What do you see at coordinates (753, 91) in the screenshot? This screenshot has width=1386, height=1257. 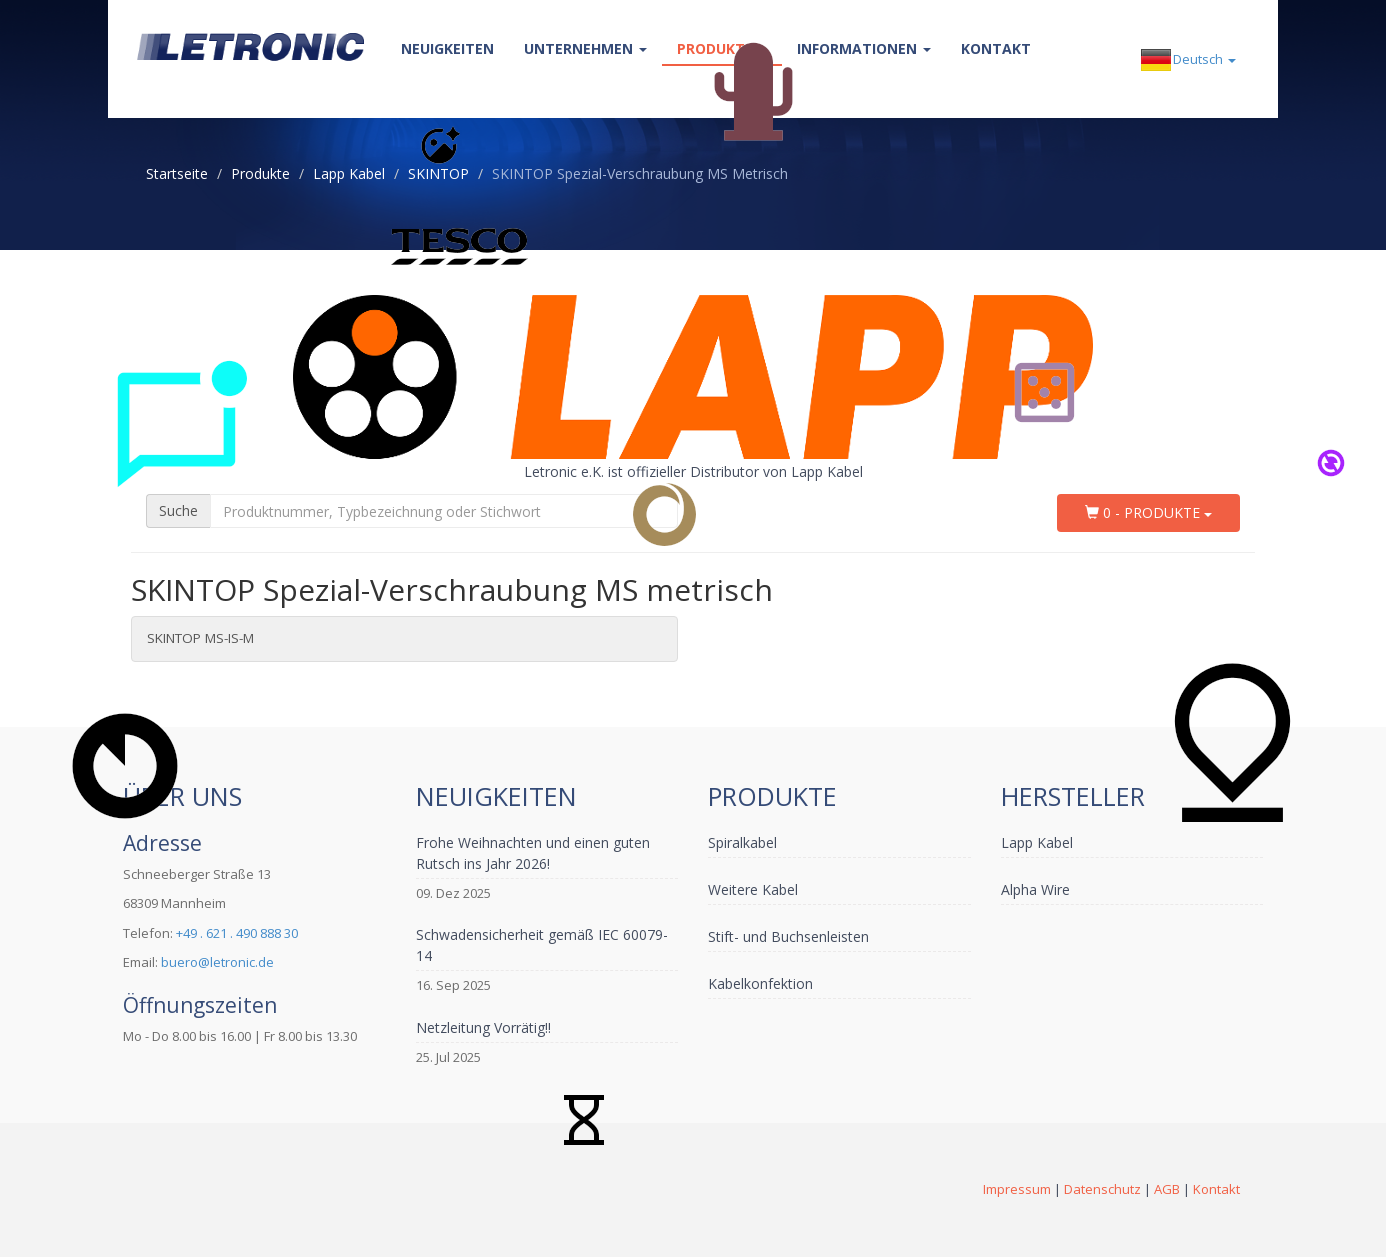 I see `desert or arid climate indicator` at bounding box center [753, 91].